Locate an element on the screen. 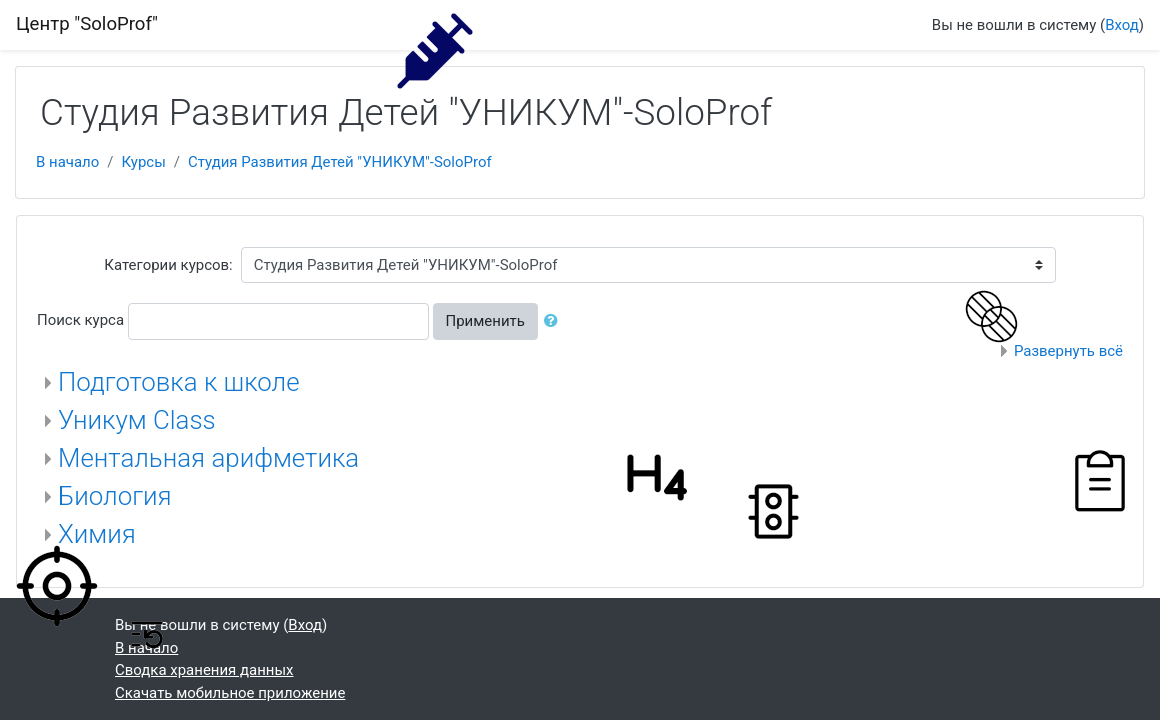  view traffic conditions is located at coordinates (773, 511).